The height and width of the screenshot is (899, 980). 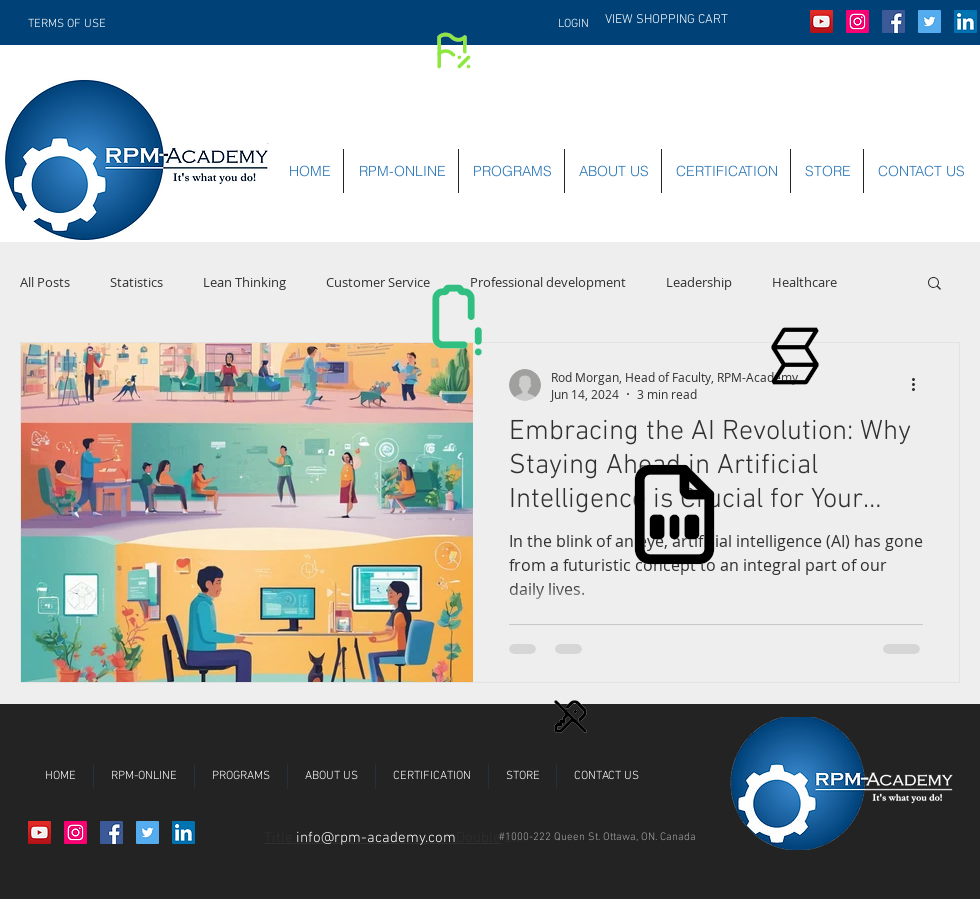 I want to click on access denied or authentication disabled, so click(x=570, y=716).